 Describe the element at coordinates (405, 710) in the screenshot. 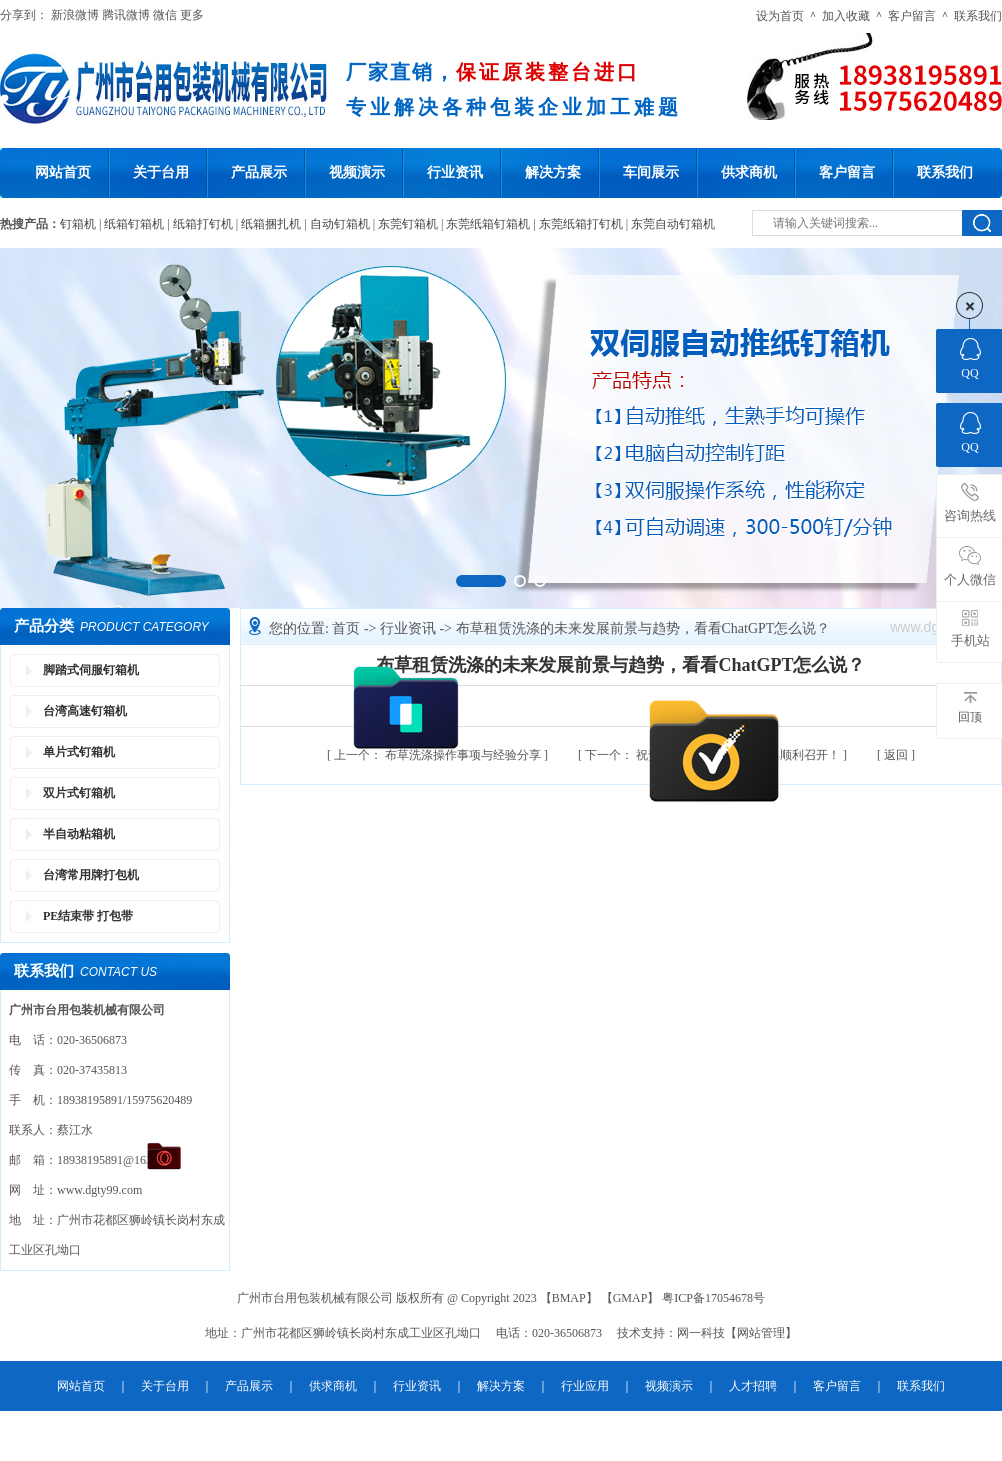

I see `open wondershare mobiletrans files folder` at that location.